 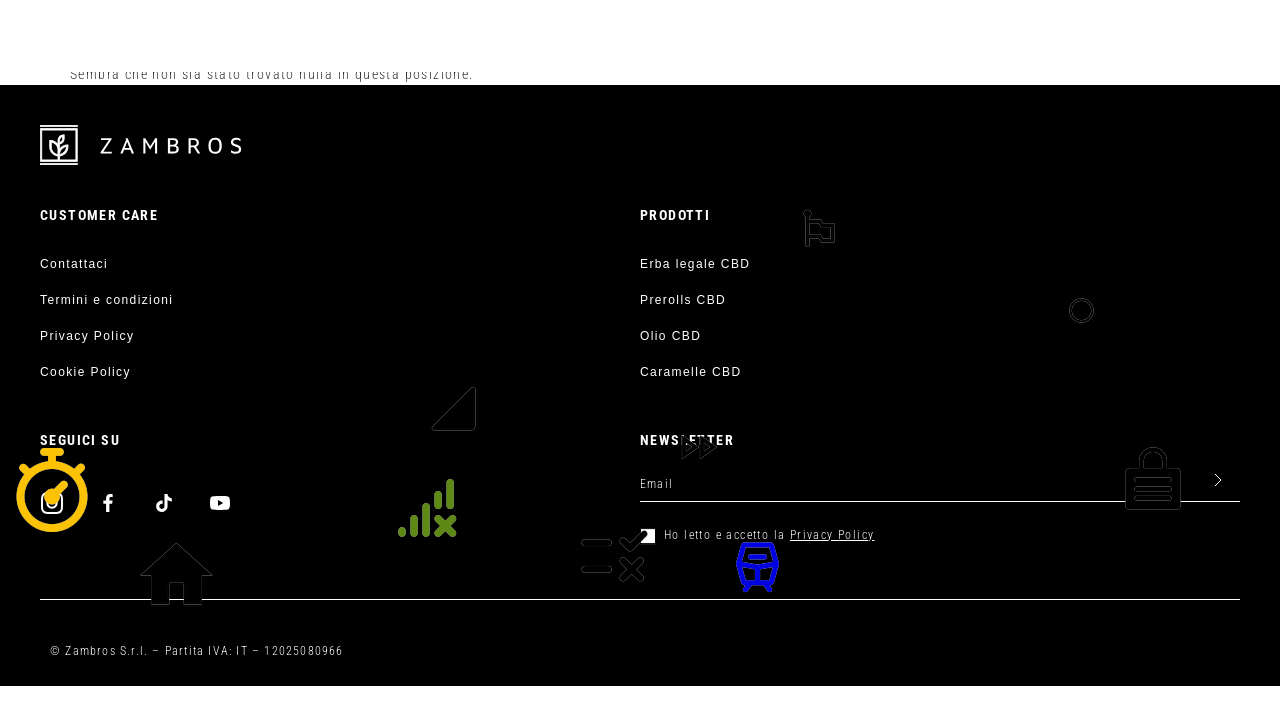 What do you see at coordinates (1153, 482) in the screenshot?
I see `secure or locked content` at bounding box center [1153, 482].